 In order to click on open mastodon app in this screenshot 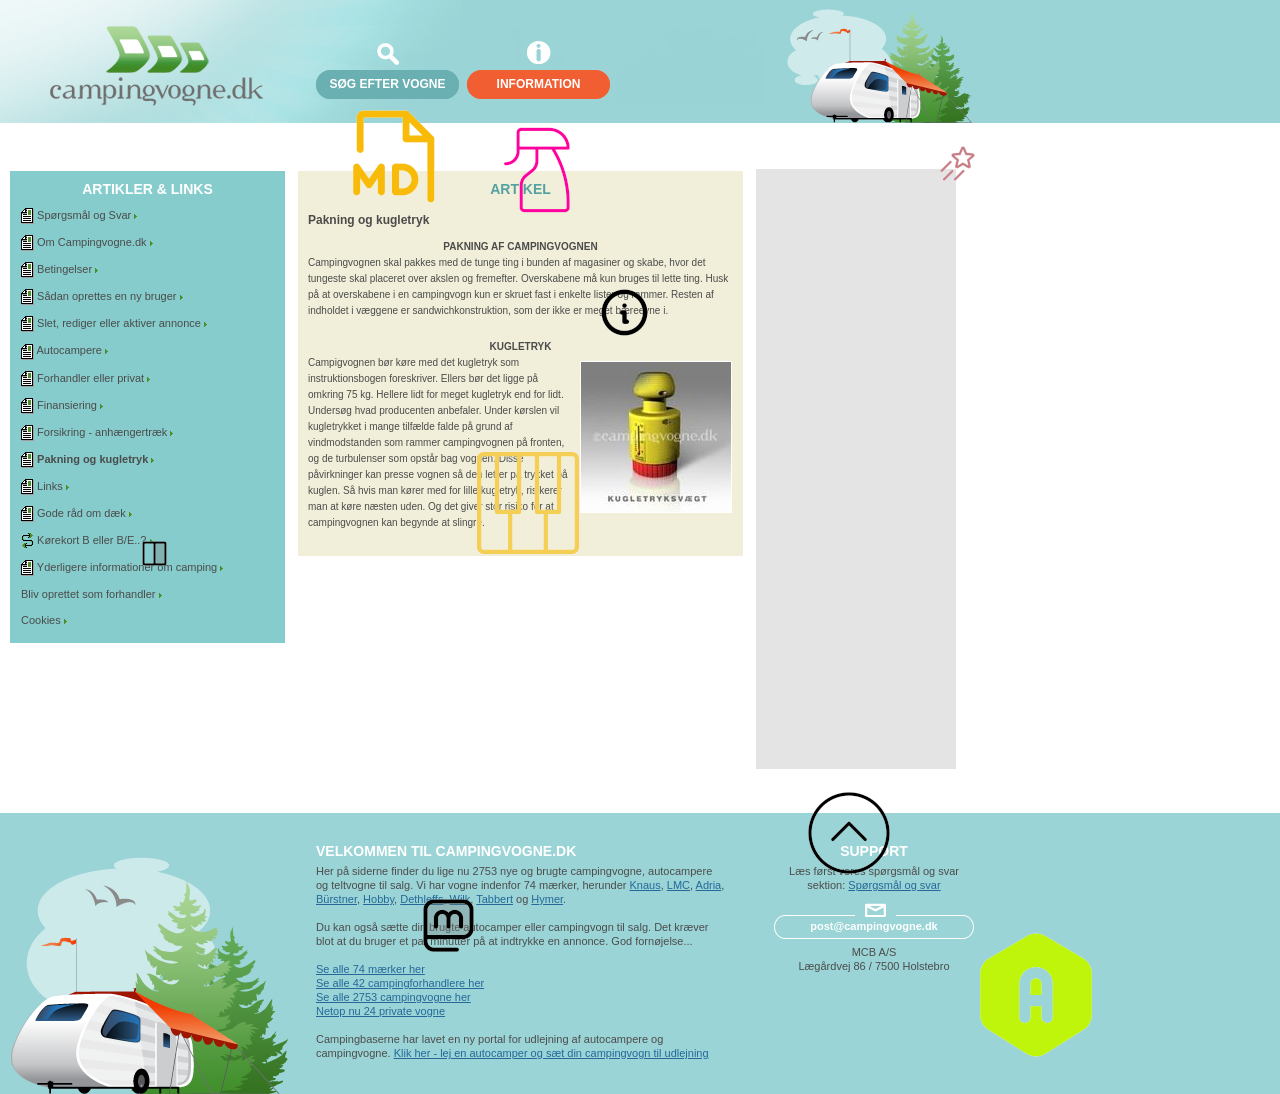, I will do `click(448, 924)`.